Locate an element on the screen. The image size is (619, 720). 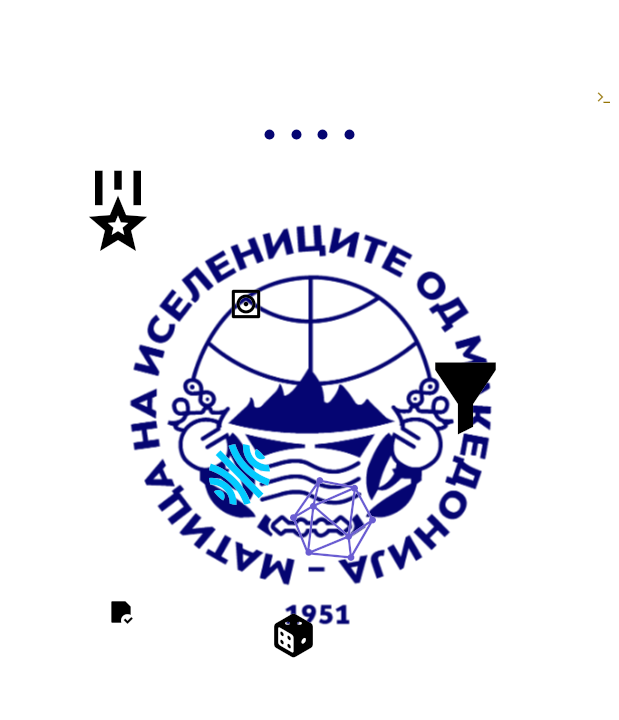
filter or sort content is located at coordinates (465, 396).